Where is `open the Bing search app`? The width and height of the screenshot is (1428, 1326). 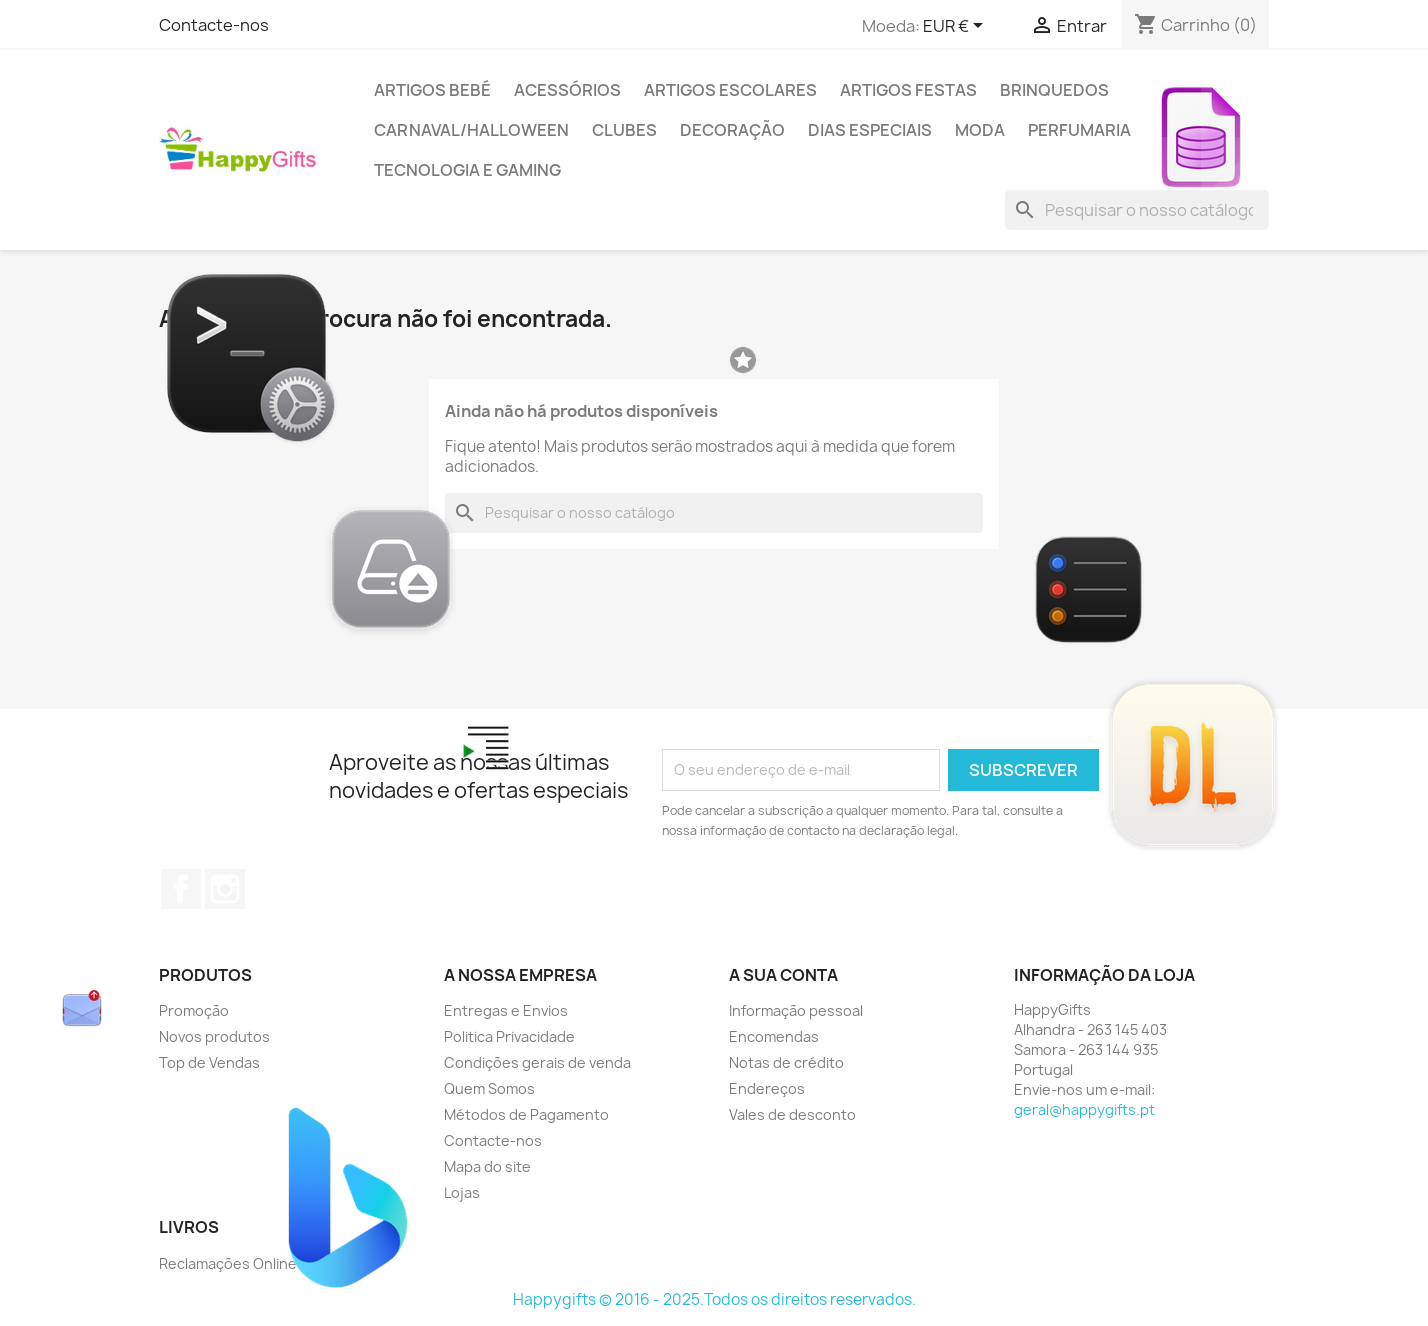 open the Bing search app is located at coordinates (348, 1198).